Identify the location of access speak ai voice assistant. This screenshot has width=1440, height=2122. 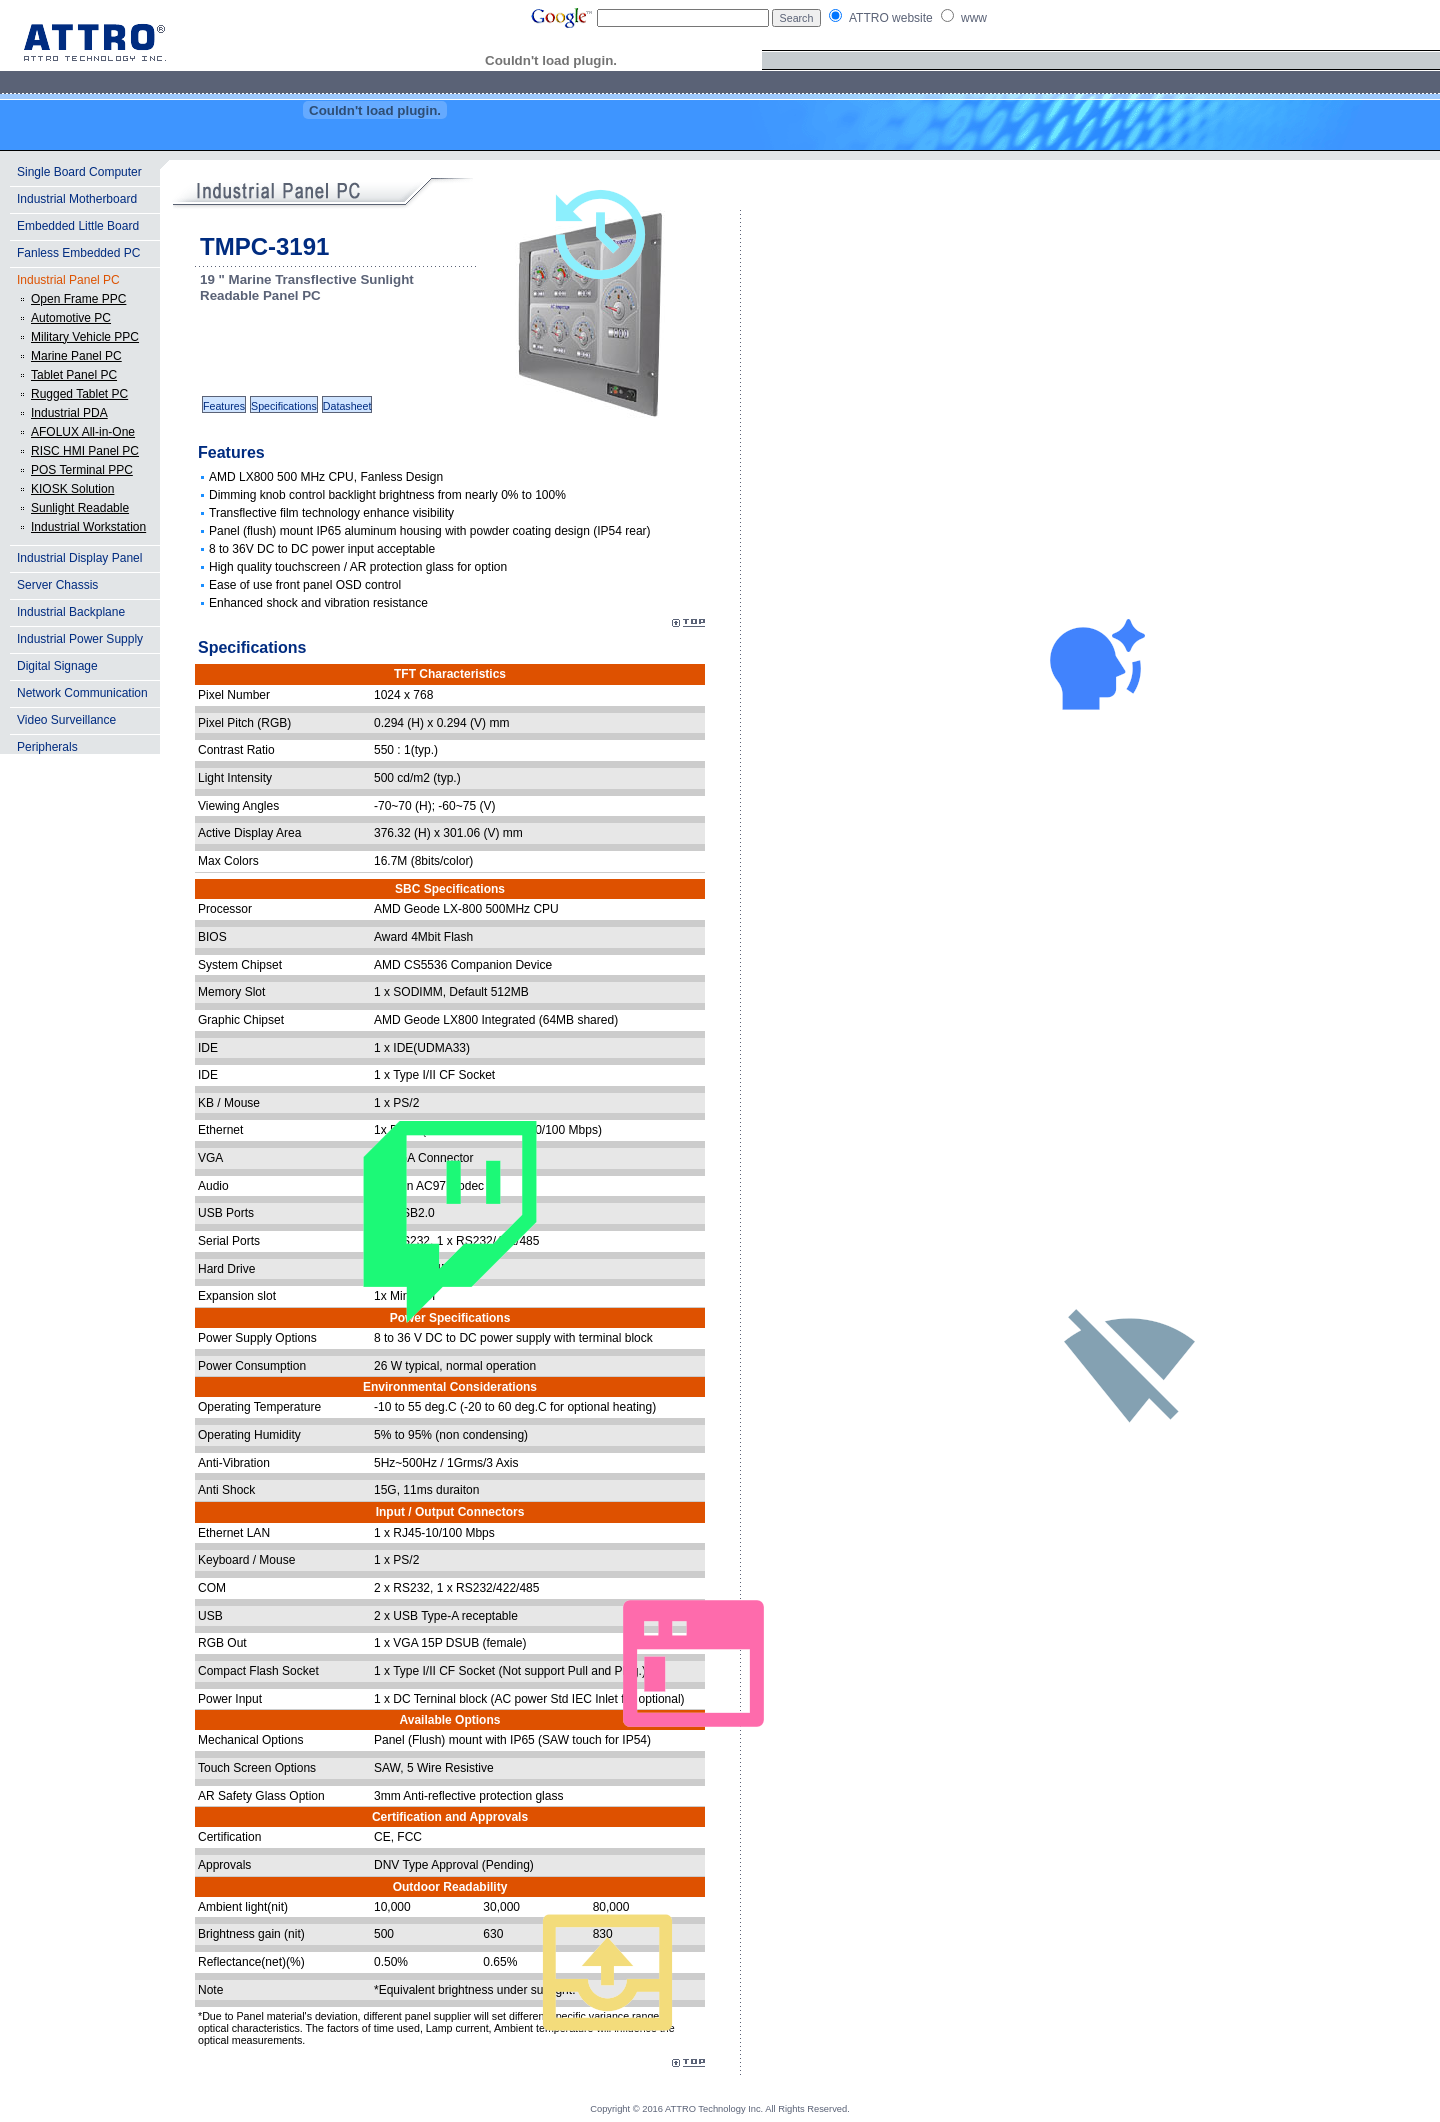
(1095, 668).